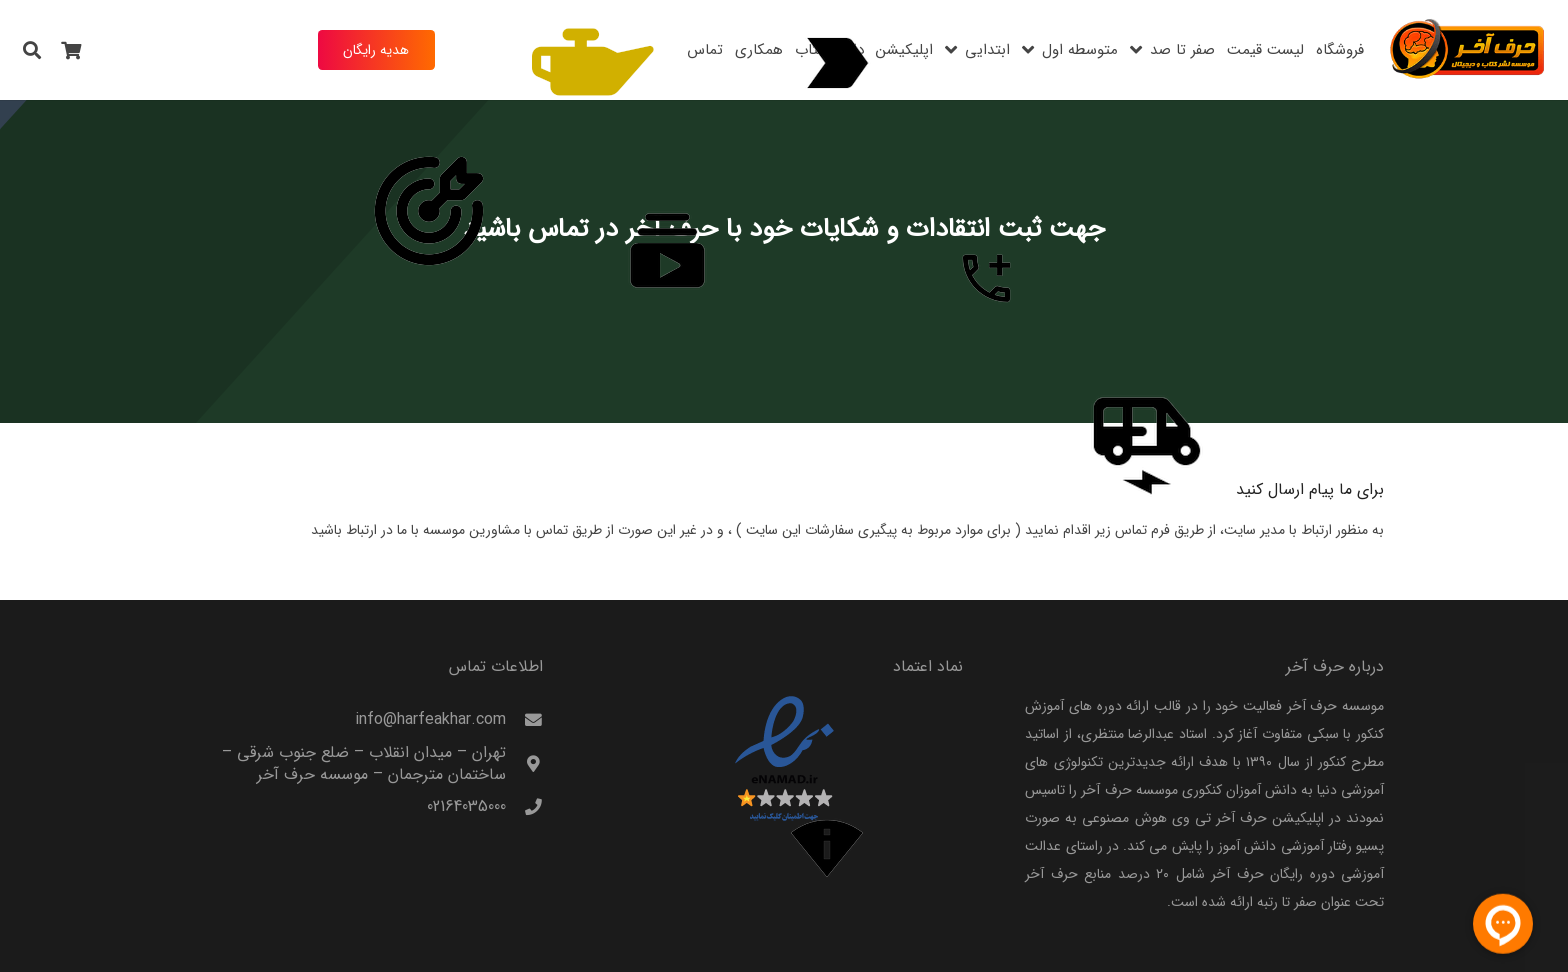  I want to click on select electric rickshaw as transport option, so click(1147, 441).